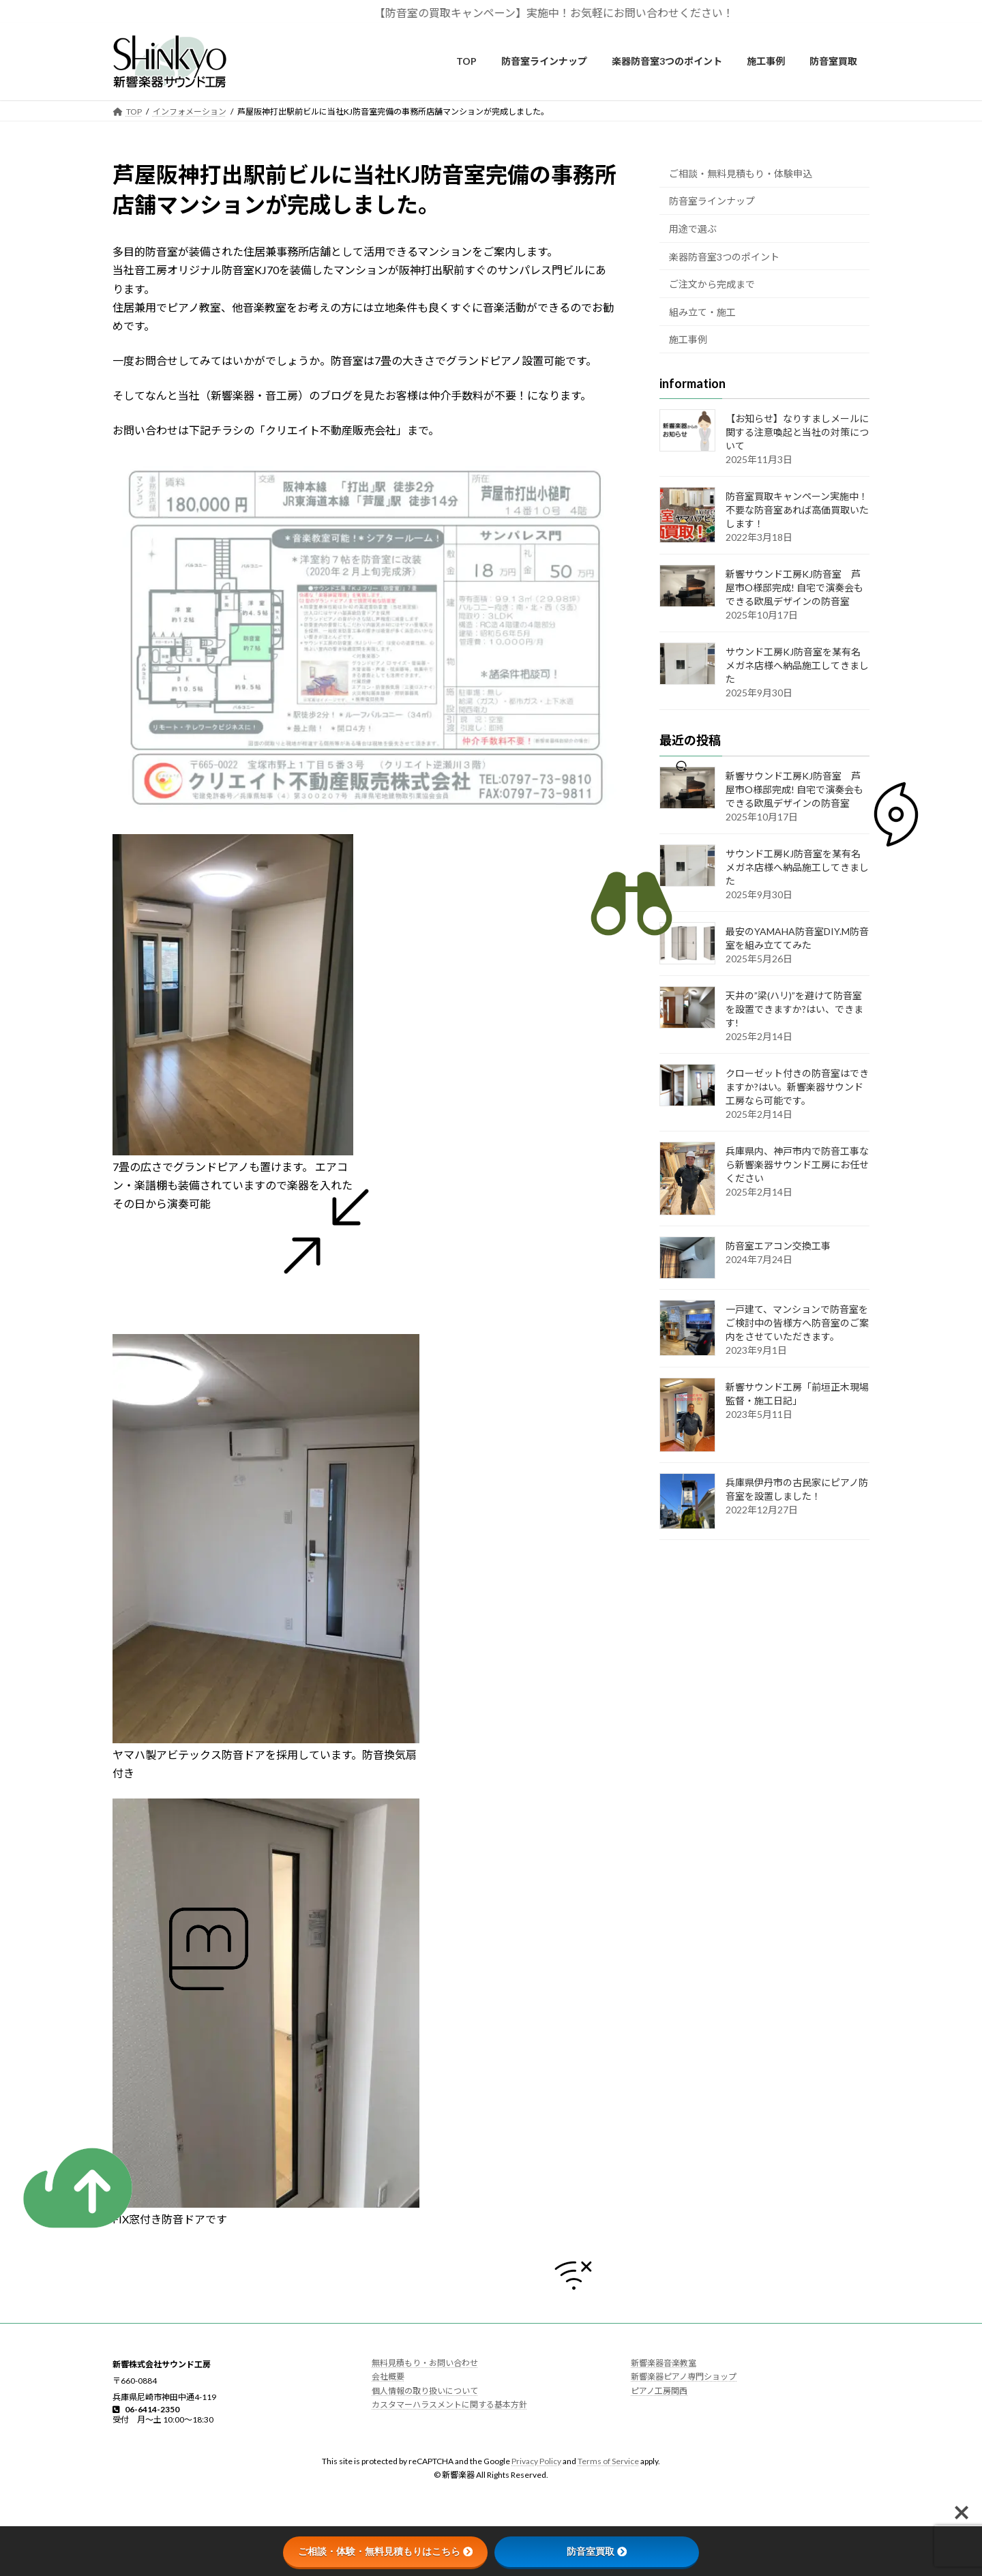 The height and width of the screenshot is (2576, 982). What do you see at coordinates (209, 1947) in the screenshot?
I see `open mastodon app` at bounding box center [209, 1947].